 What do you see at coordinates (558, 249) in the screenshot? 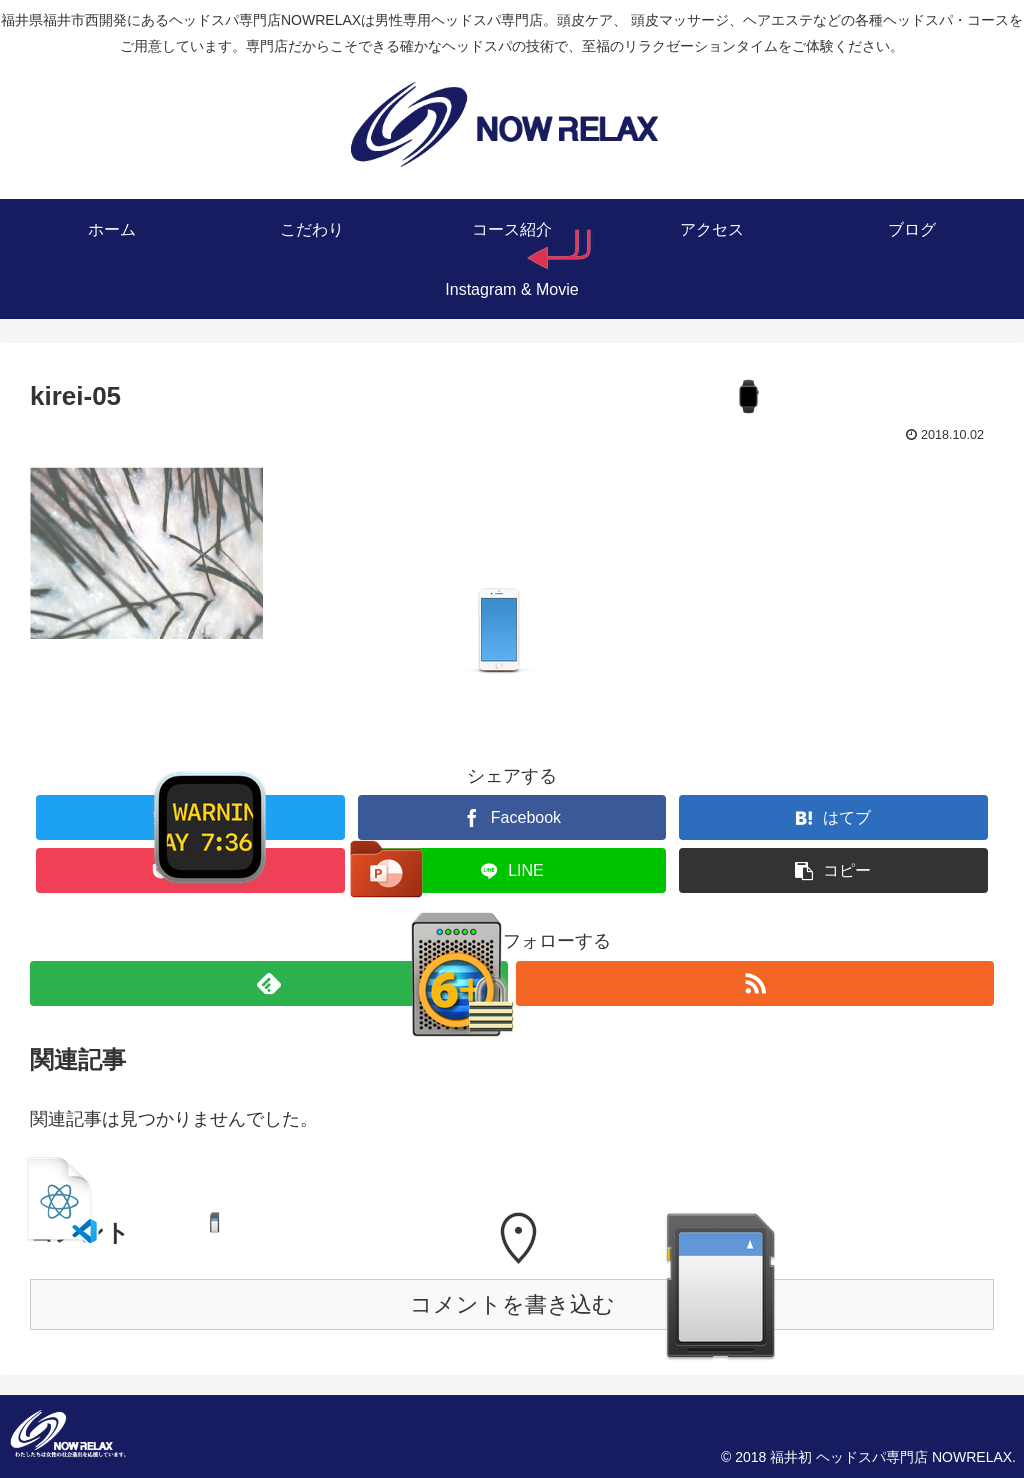
I see `reply to all recipients of an email` at bounding box center [558, 249].